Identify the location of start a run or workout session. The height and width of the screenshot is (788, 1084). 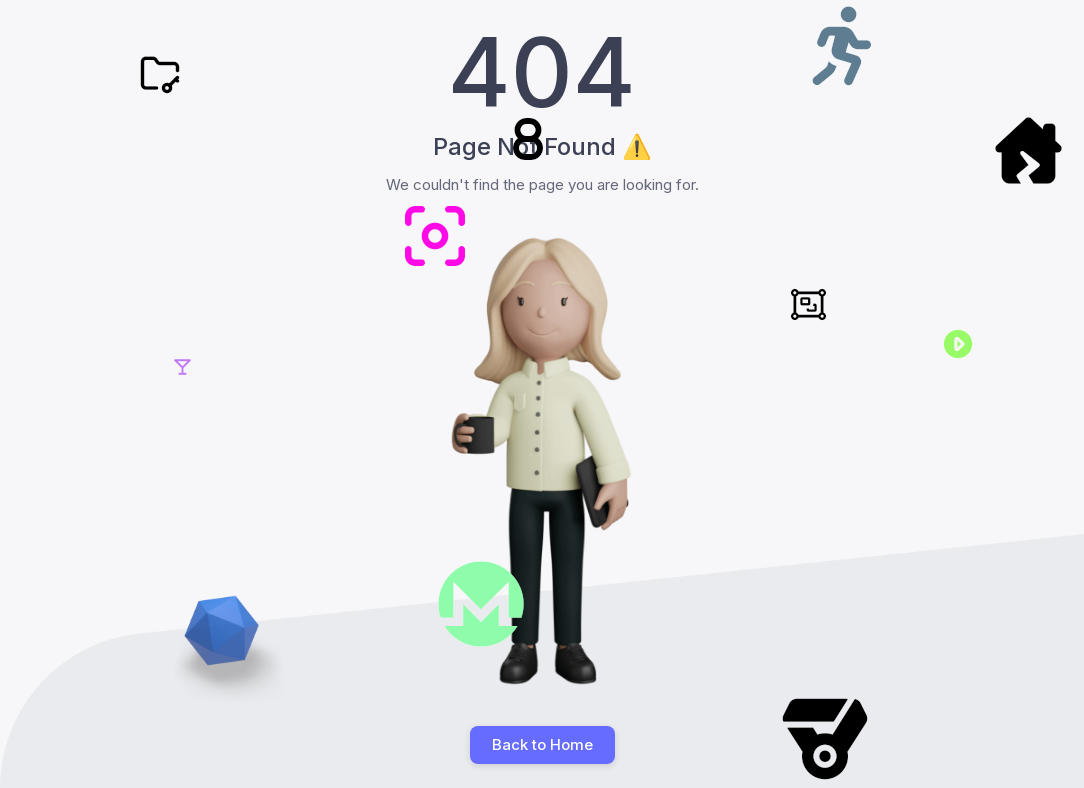
(844, 47).